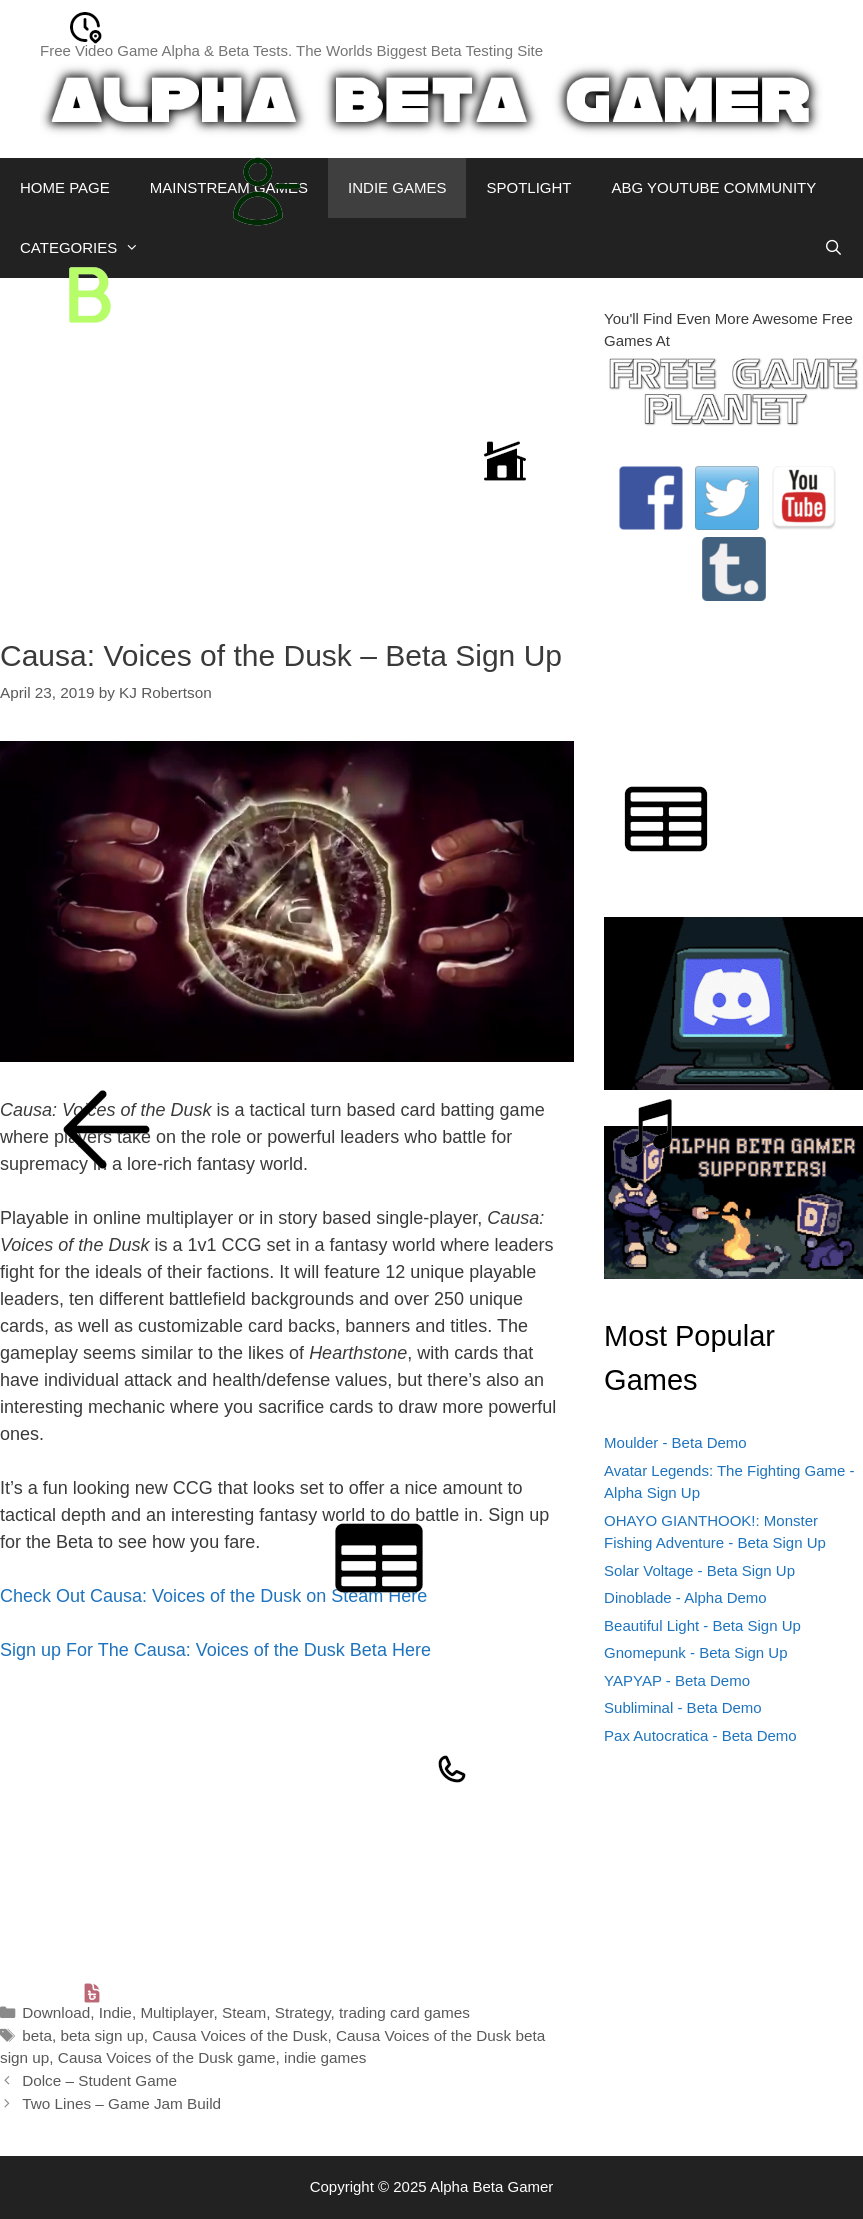 This screenshot has height=2219, width=863. What do you see at coordinates (263, 191) in the screenshot?
I see `remove a user or contact` at bounding box center [263, 191].